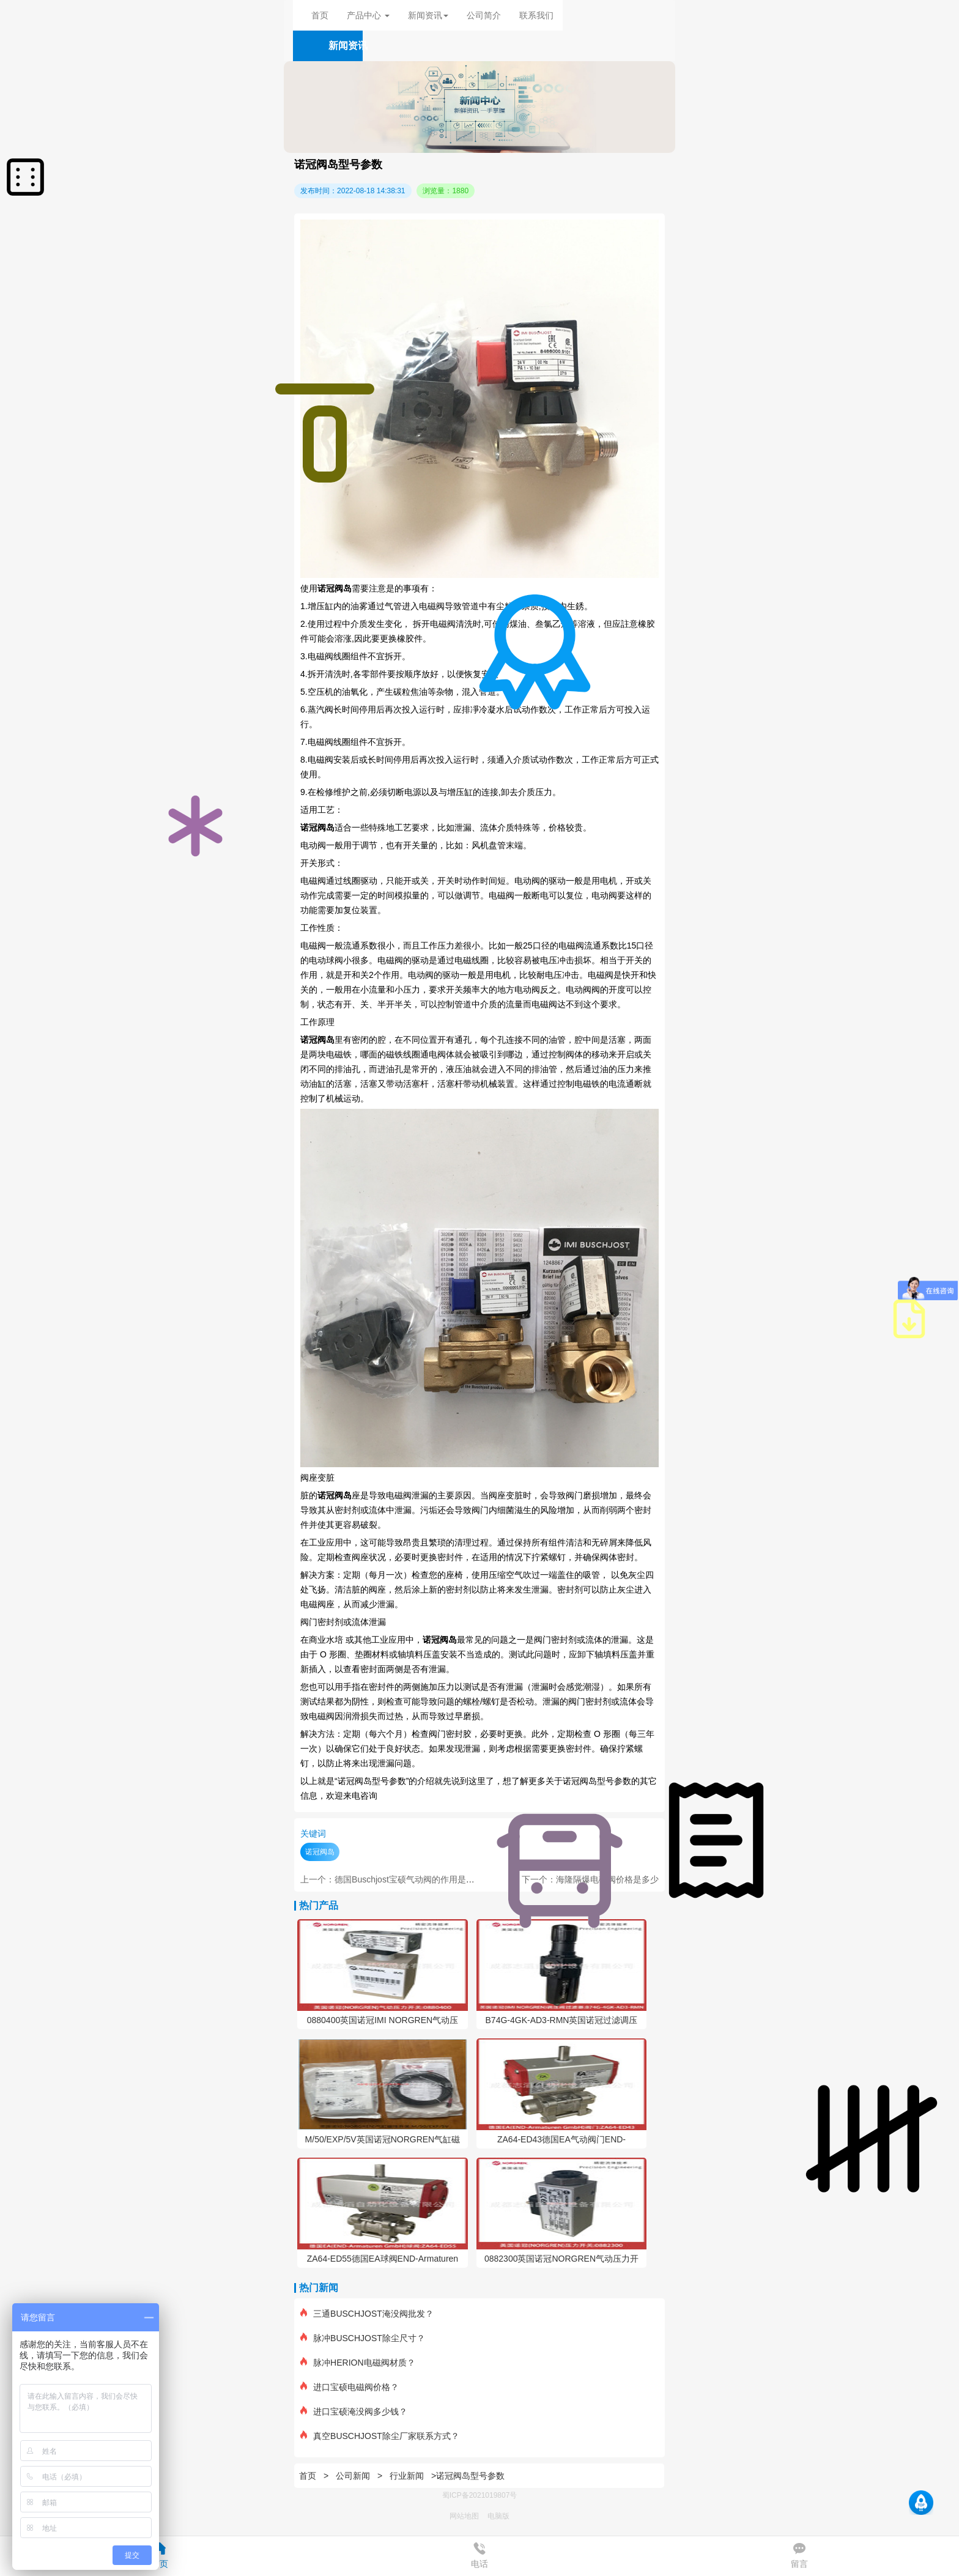 This screenshot has width=959, height=2576. Describe the element at coordinates (535, 652) in the screenshot. I see `view achievements or awards` at that location.